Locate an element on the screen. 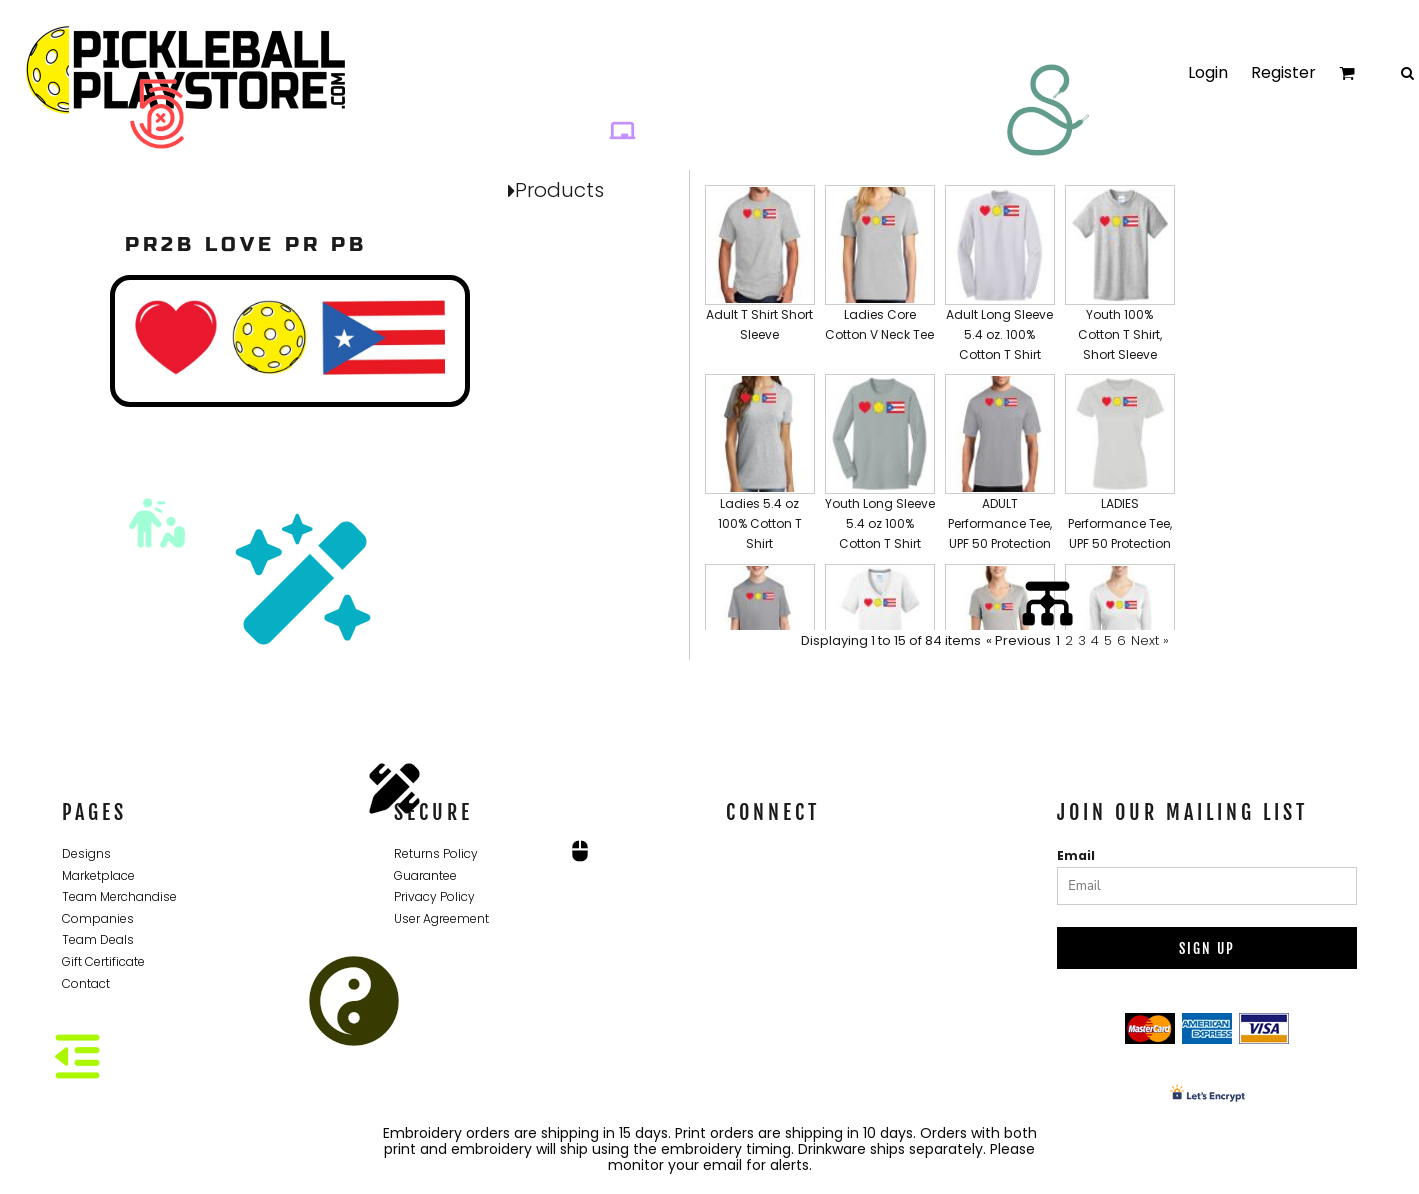 The height and width of the screenshot is (1194, 1419). decrease text indentation is located at coordinates (77, 1056).